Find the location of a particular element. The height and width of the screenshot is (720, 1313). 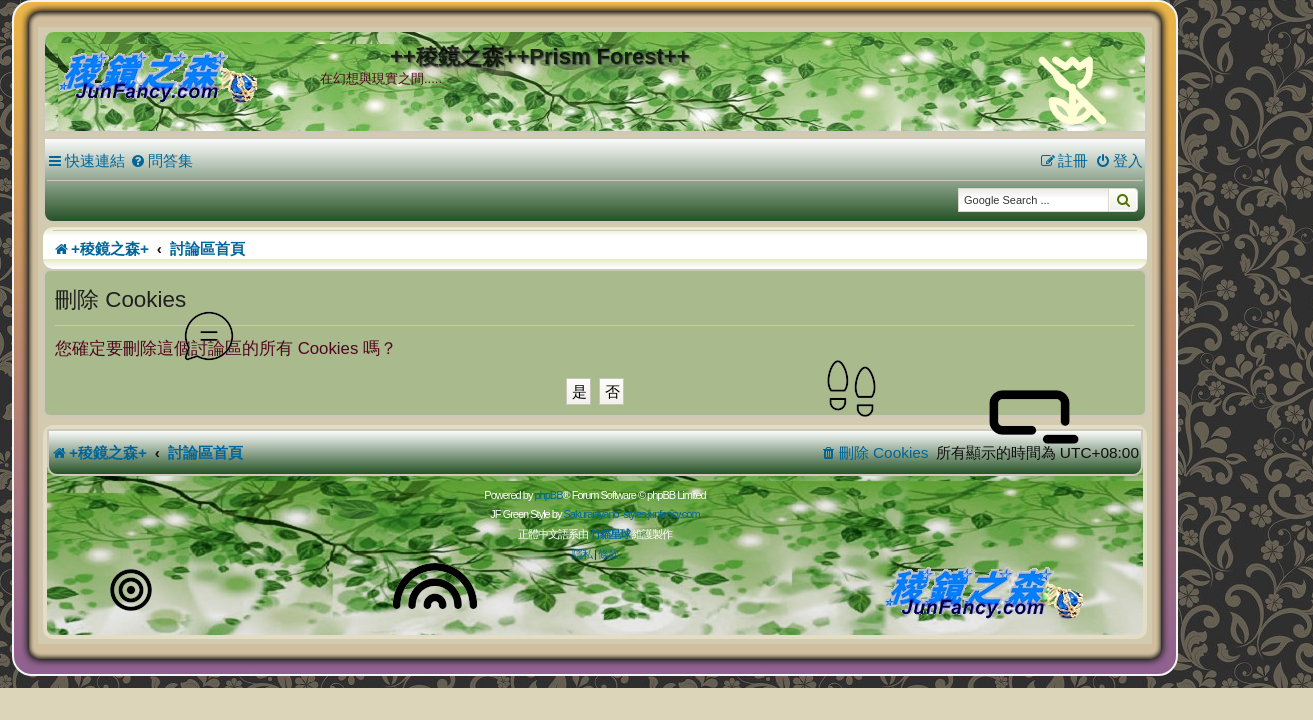

indicates pride or LGBTQ+ related content is located at coordinates (435, 586).